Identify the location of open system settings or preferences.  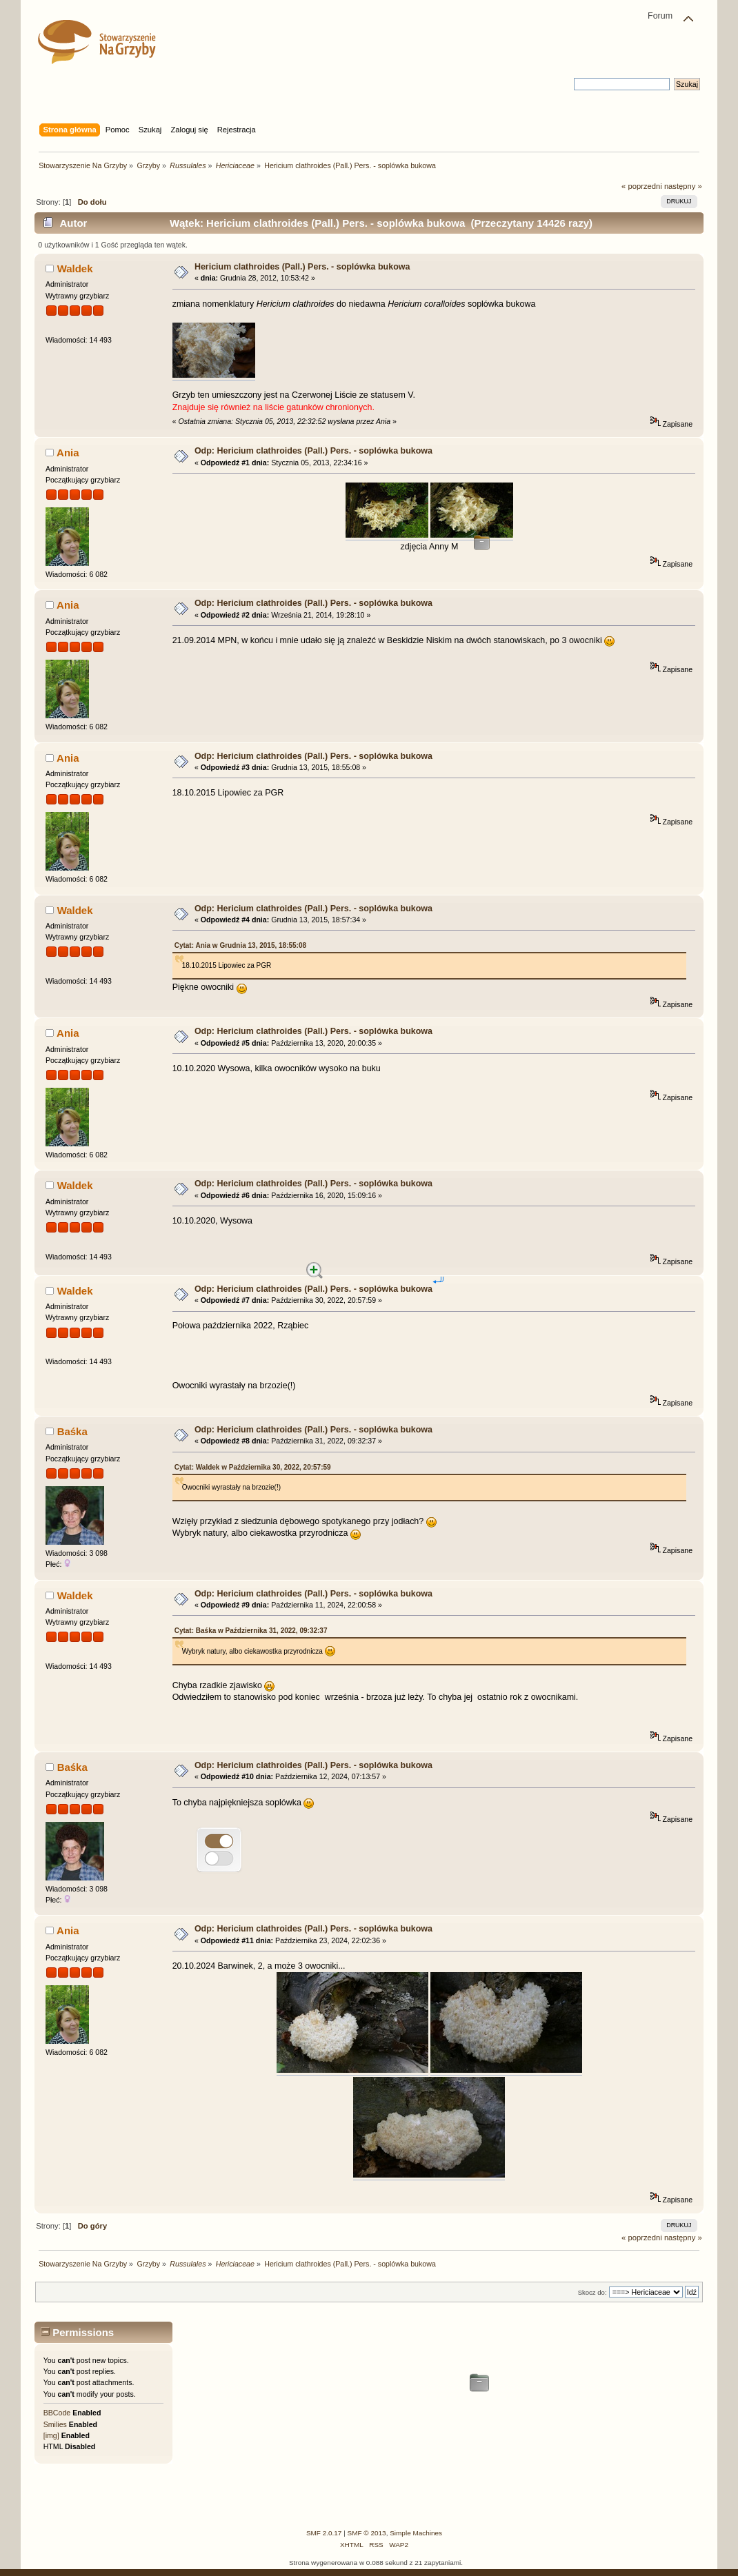
(219, 1849).